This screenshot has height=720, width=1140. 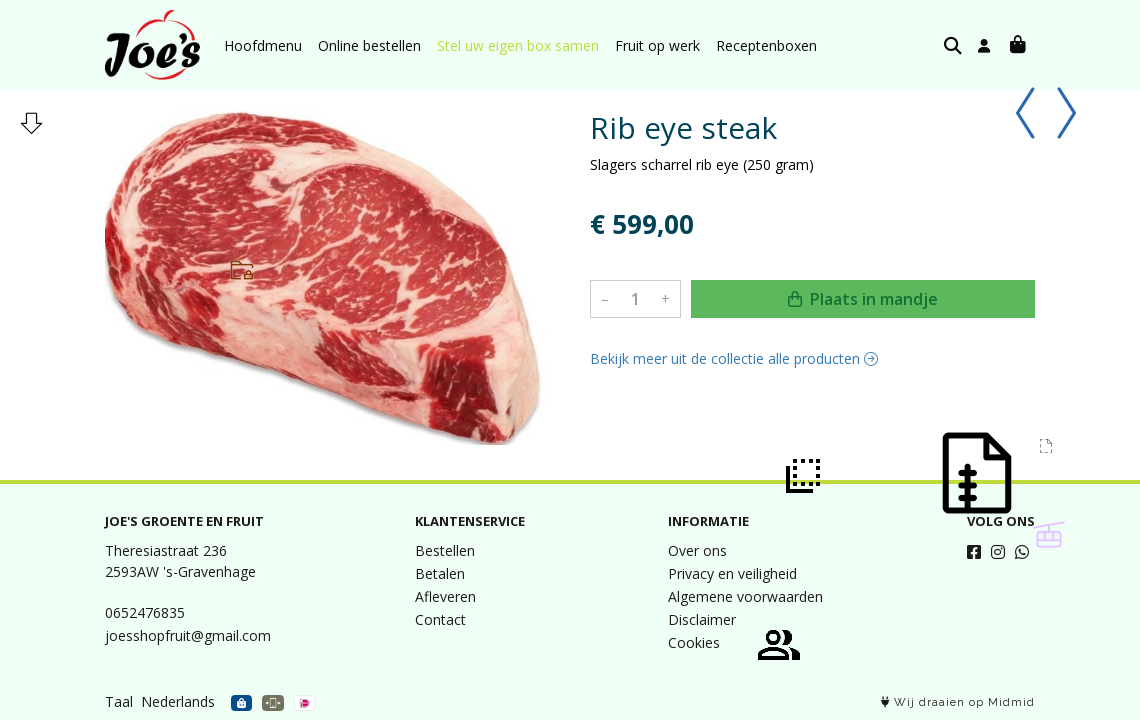 What do you see at coordinates (977, 473) in the screenshot?
I see `access compressed or archived files` at bounding box center [977, 473].